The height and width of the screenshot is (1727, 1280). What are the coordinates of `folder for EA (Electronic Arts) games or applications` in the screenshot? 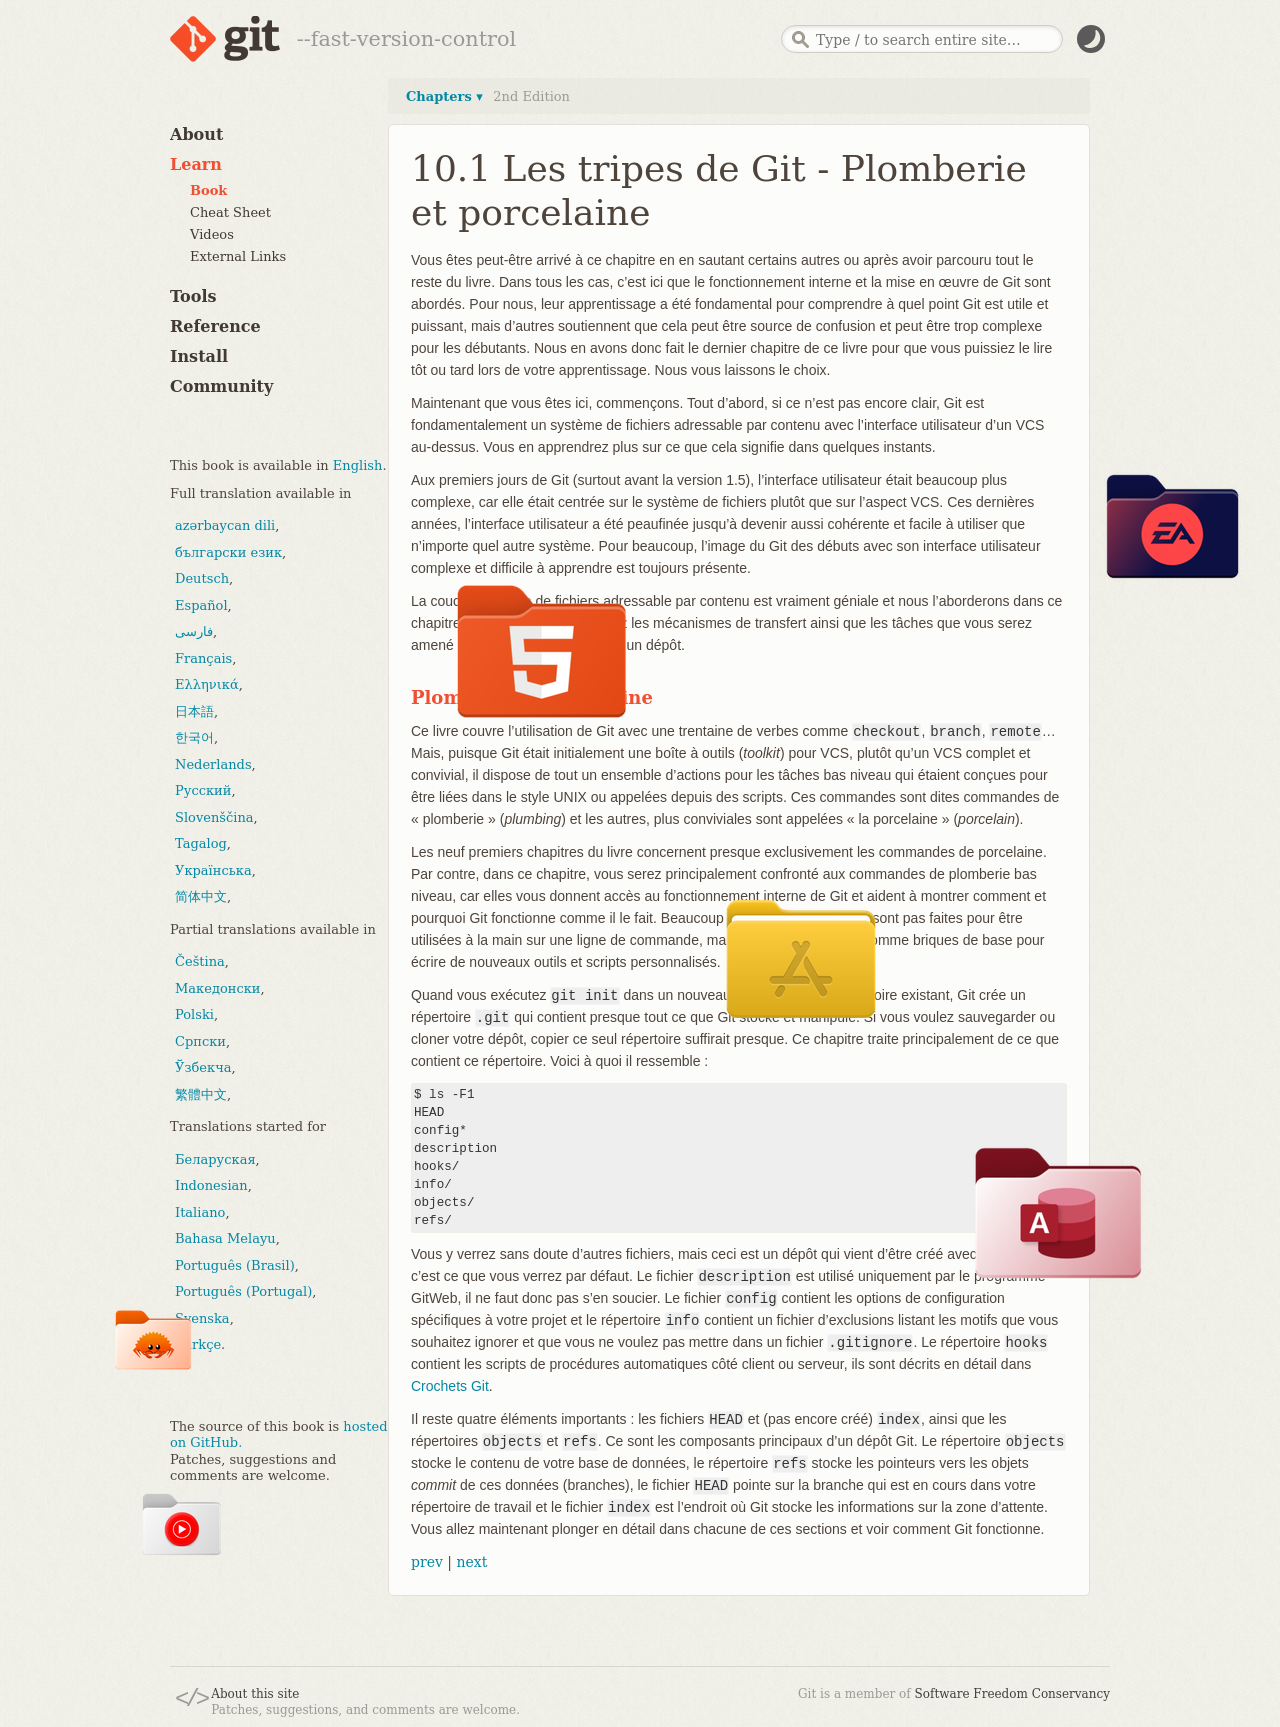 It's located at (1172, 530).